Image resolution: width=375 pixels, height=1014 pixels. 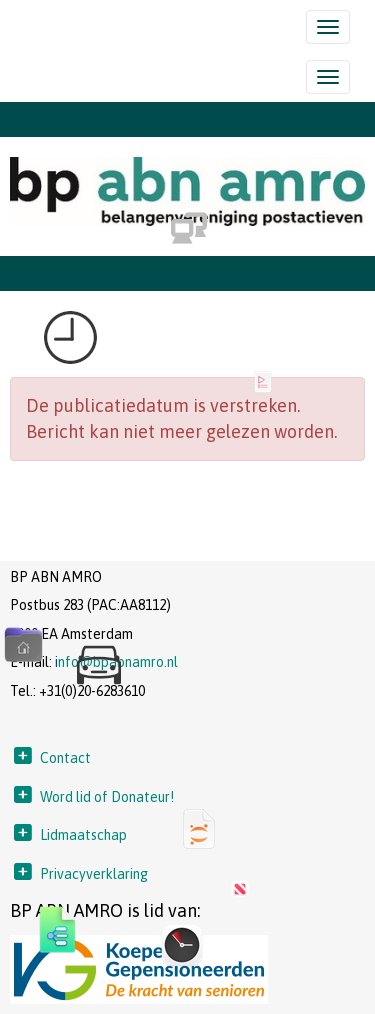 What do you see at coordinates (263, 382) in the screenshot?
I see `open a playlist file` at bounding box center [263, 382].